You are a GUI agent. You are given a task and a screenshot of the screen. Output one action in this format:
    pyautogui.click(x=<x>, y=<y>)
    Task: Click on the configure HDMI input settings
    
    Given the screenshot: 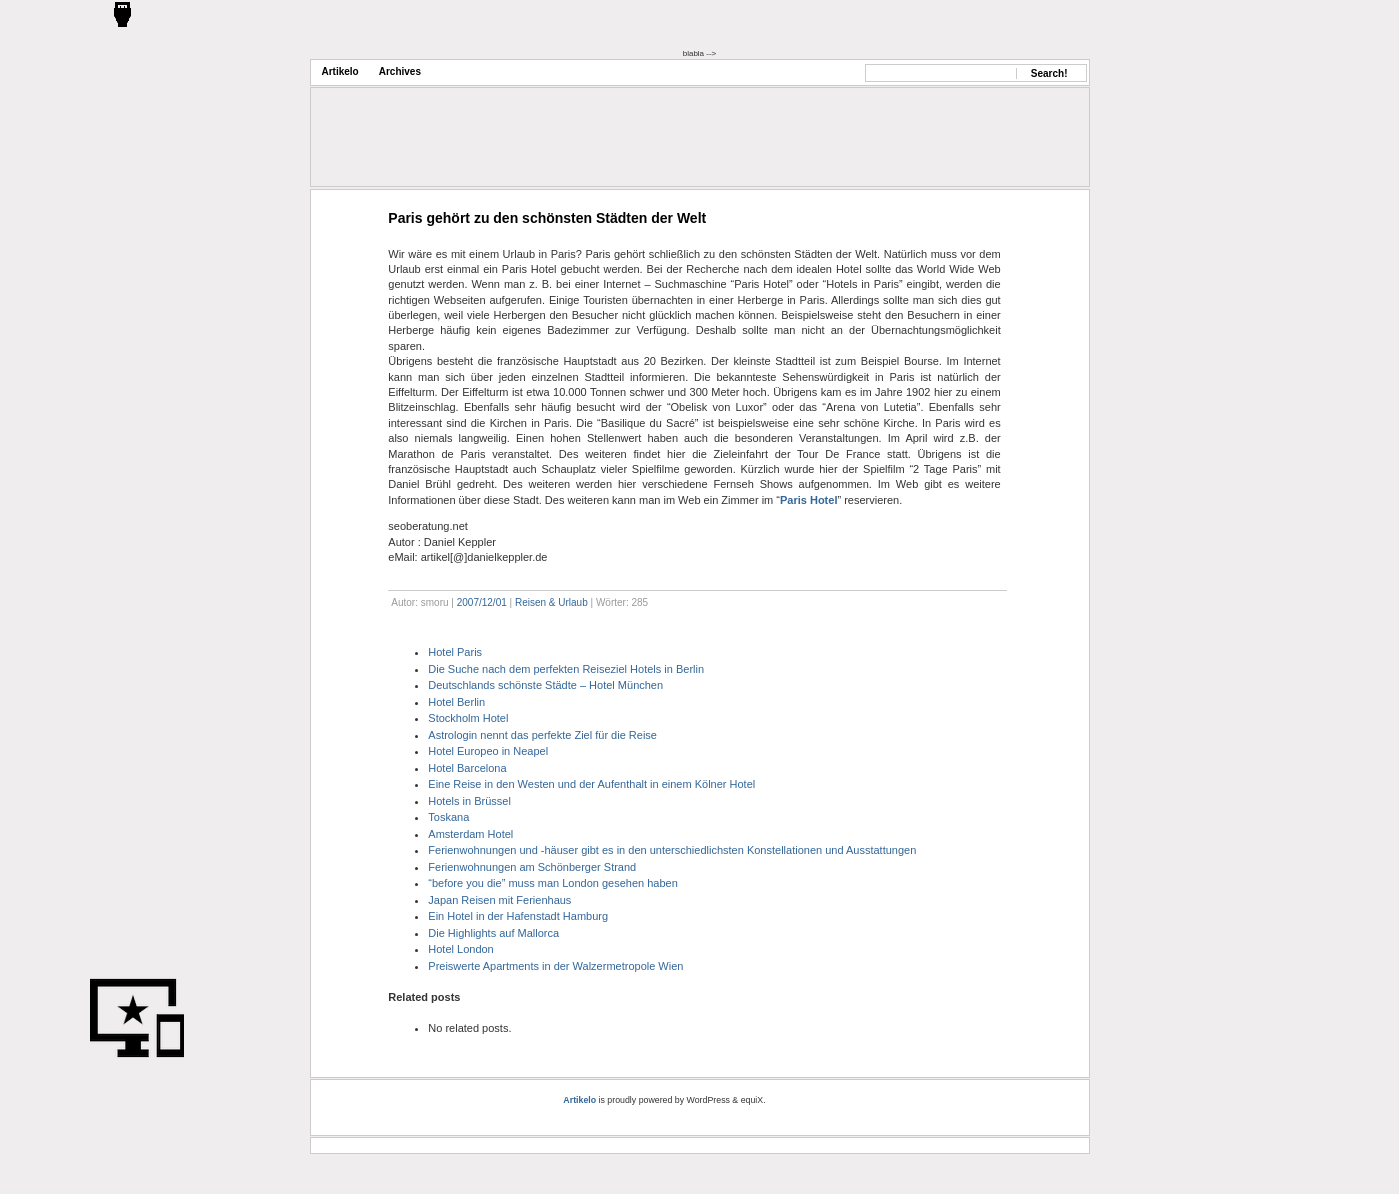 What is the action you would take?
    pyautogui.click(x=122, y=14)
    